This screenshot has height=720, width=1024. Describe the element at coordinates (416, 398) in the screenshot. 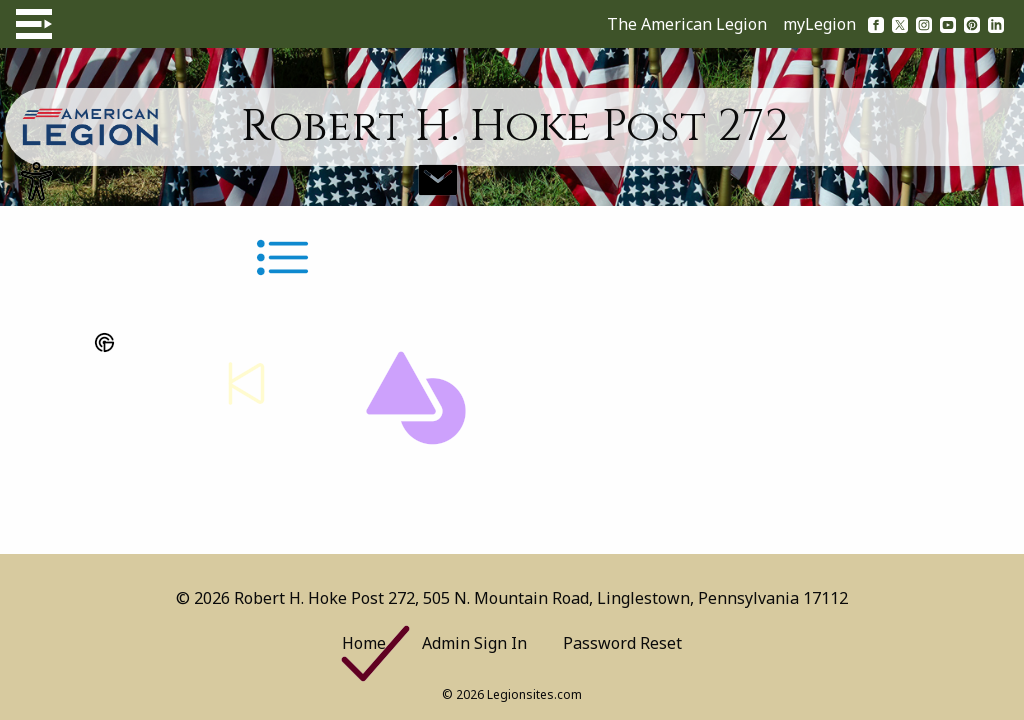

I see `access shape tools or drawing options` at that location.